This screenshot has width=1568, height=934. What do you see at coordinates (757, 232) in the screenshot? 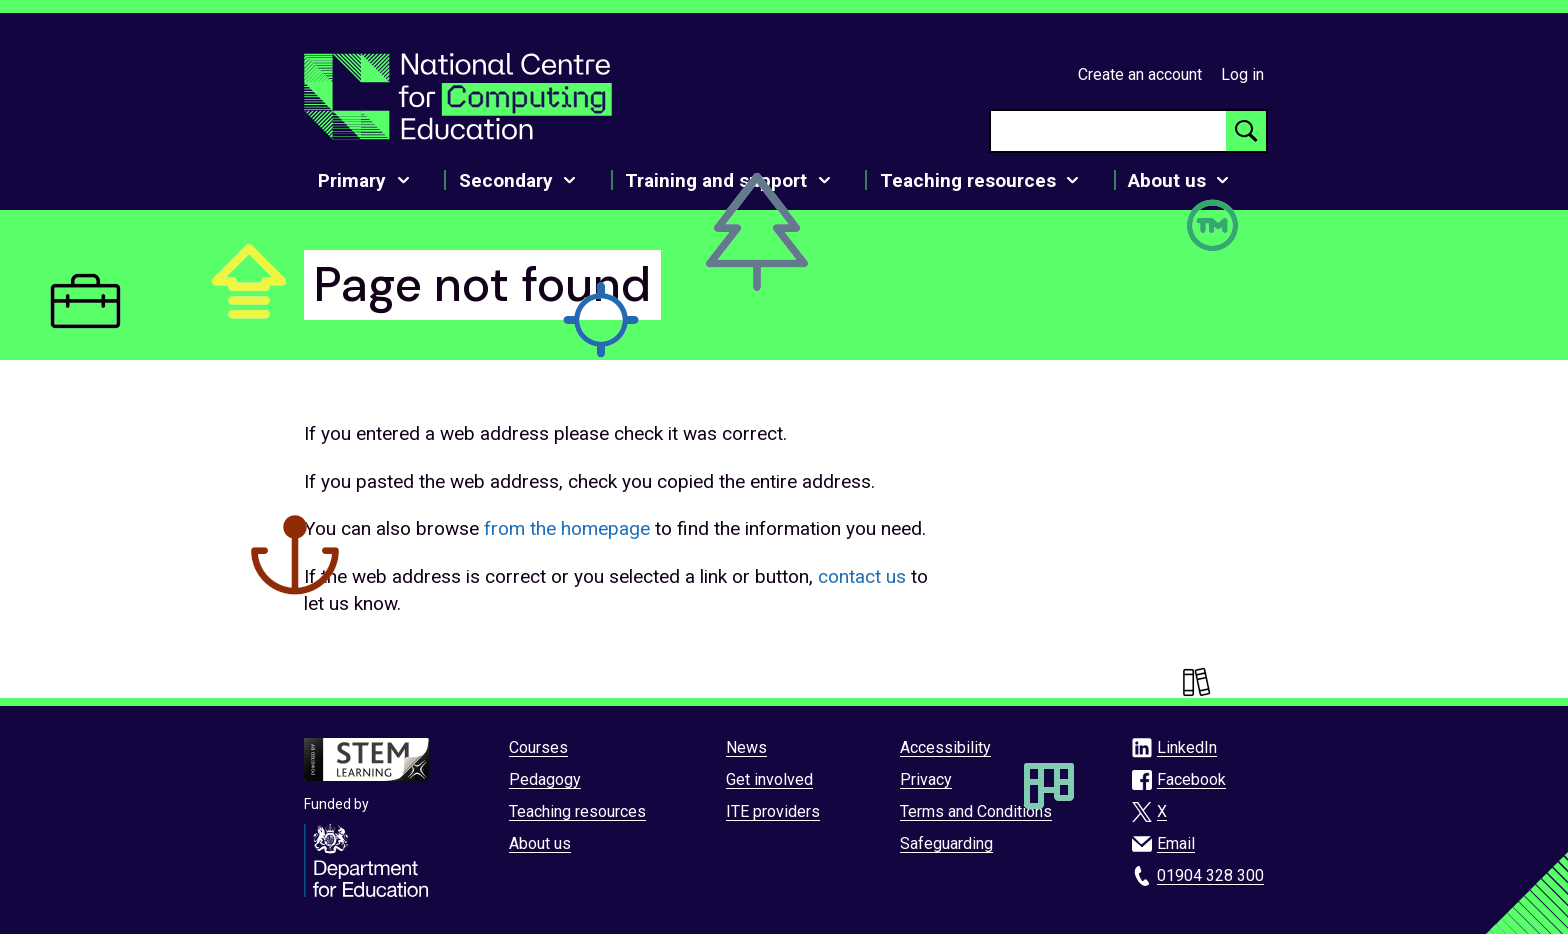
I see `indicates parks or nature areas on a map` at bounding box center [757, 232].